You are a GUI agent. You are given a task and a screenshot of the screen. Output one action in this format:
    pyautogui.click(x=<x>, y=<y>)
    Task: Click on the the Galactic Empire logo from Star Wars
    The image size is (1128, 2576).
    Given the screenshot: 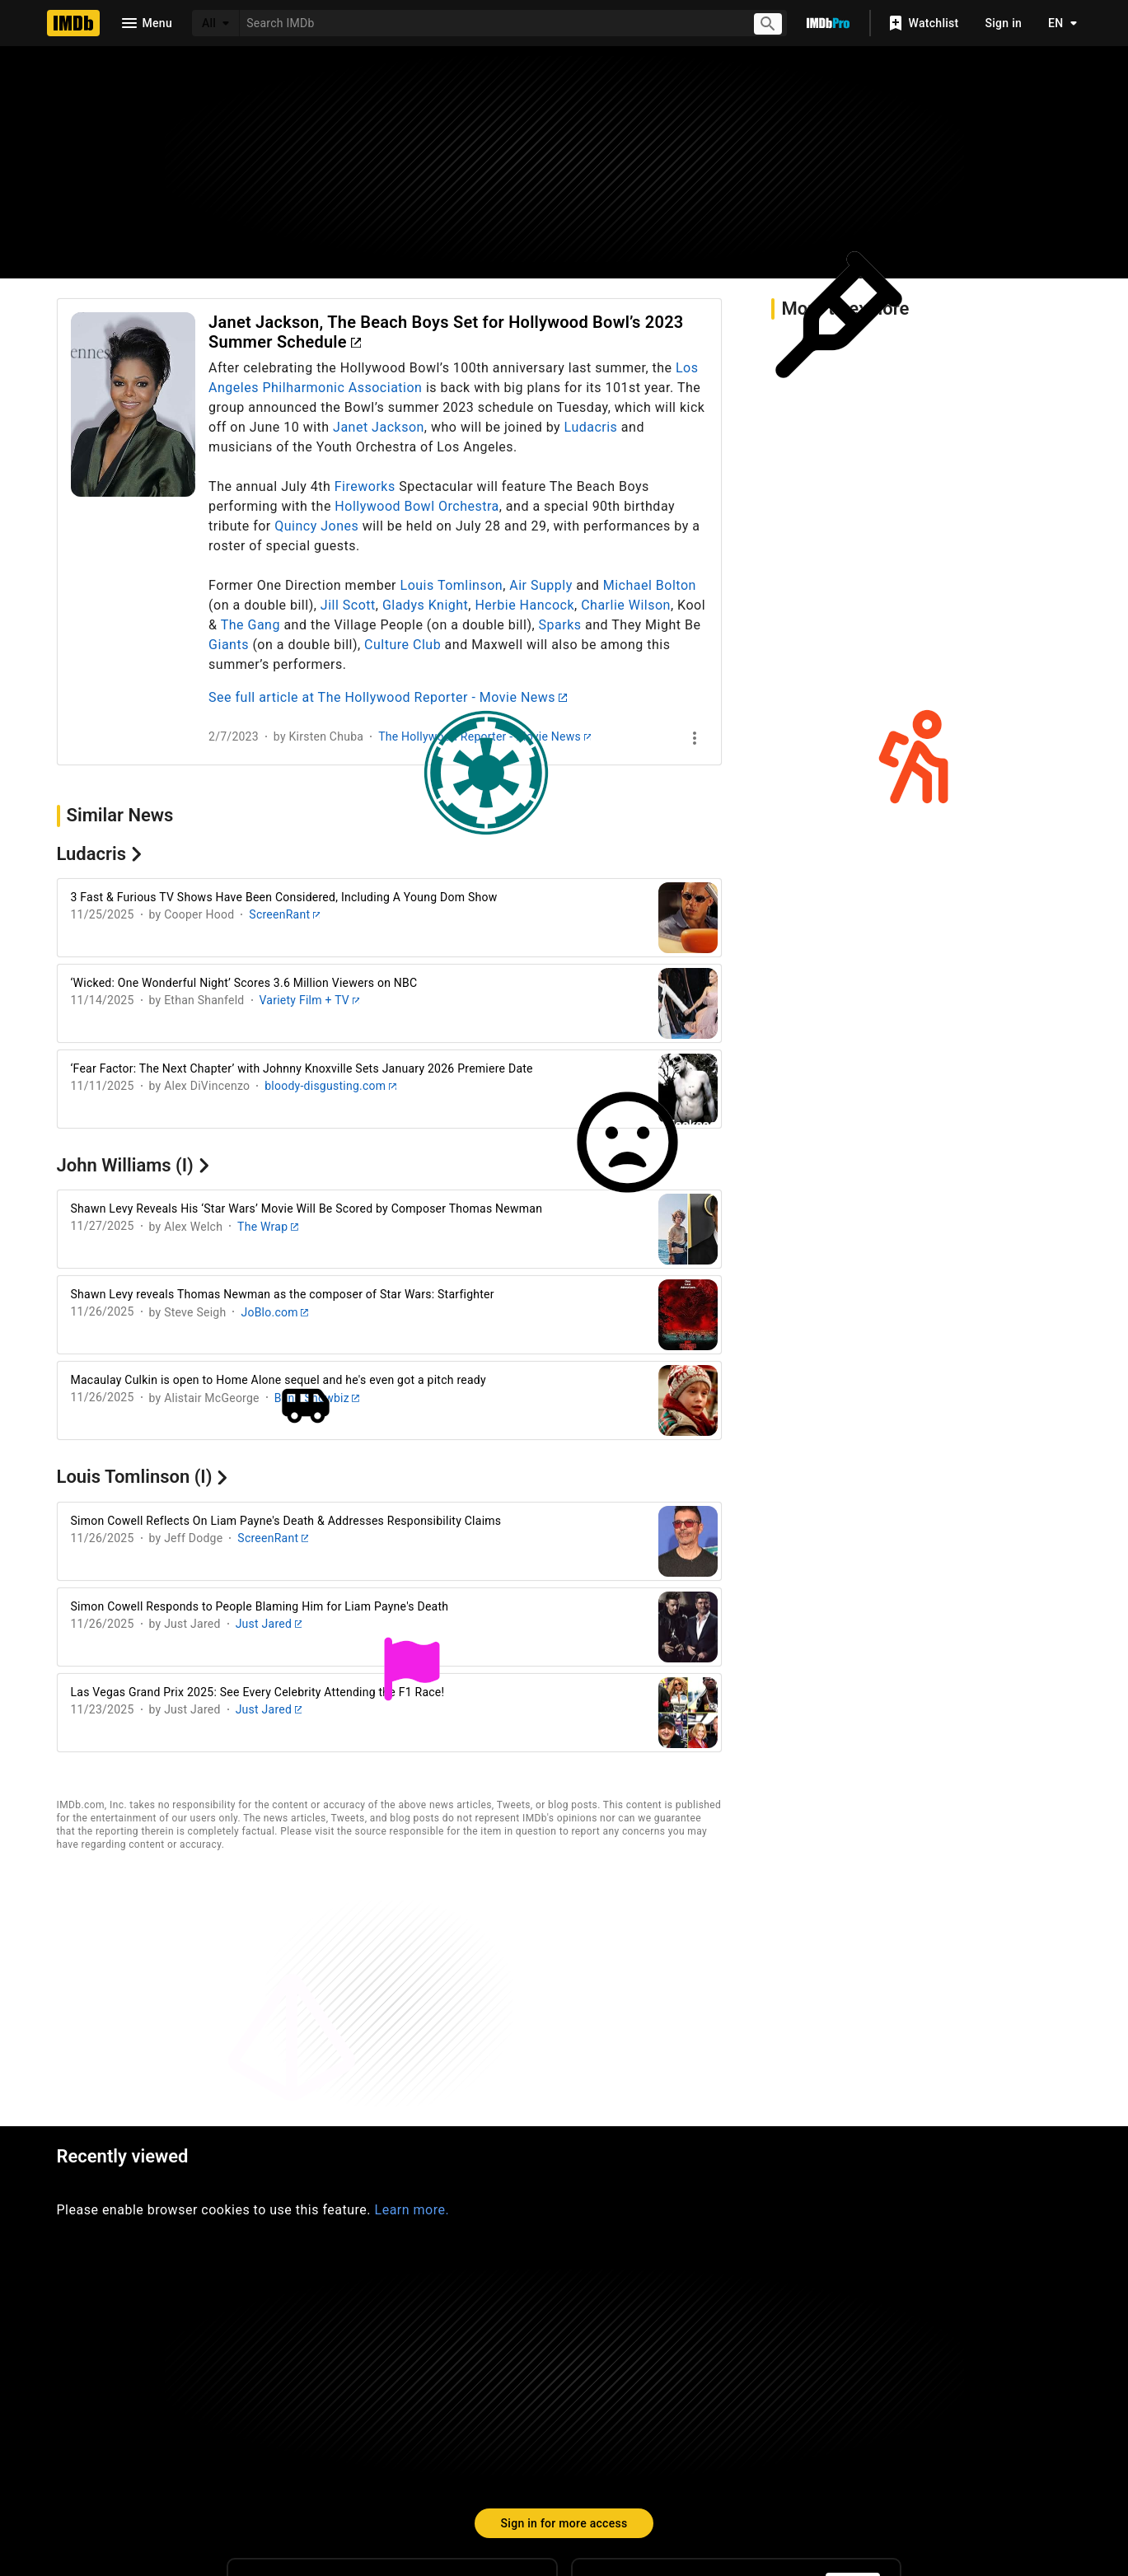 What is the action you would take?
    pyautogui.click(x=486, y=773)
    